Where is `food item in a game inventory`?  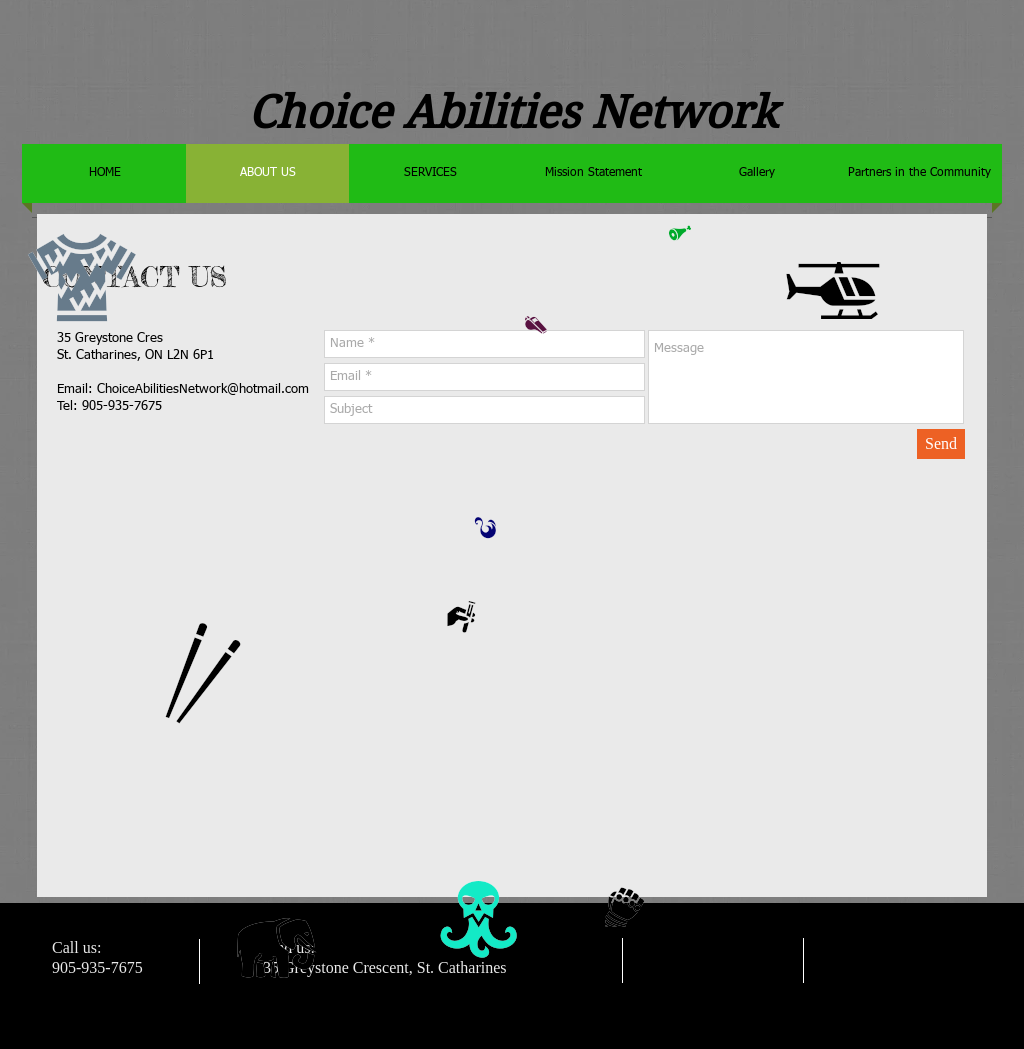
food item in a game inventory is located at coordinates (680, 233).